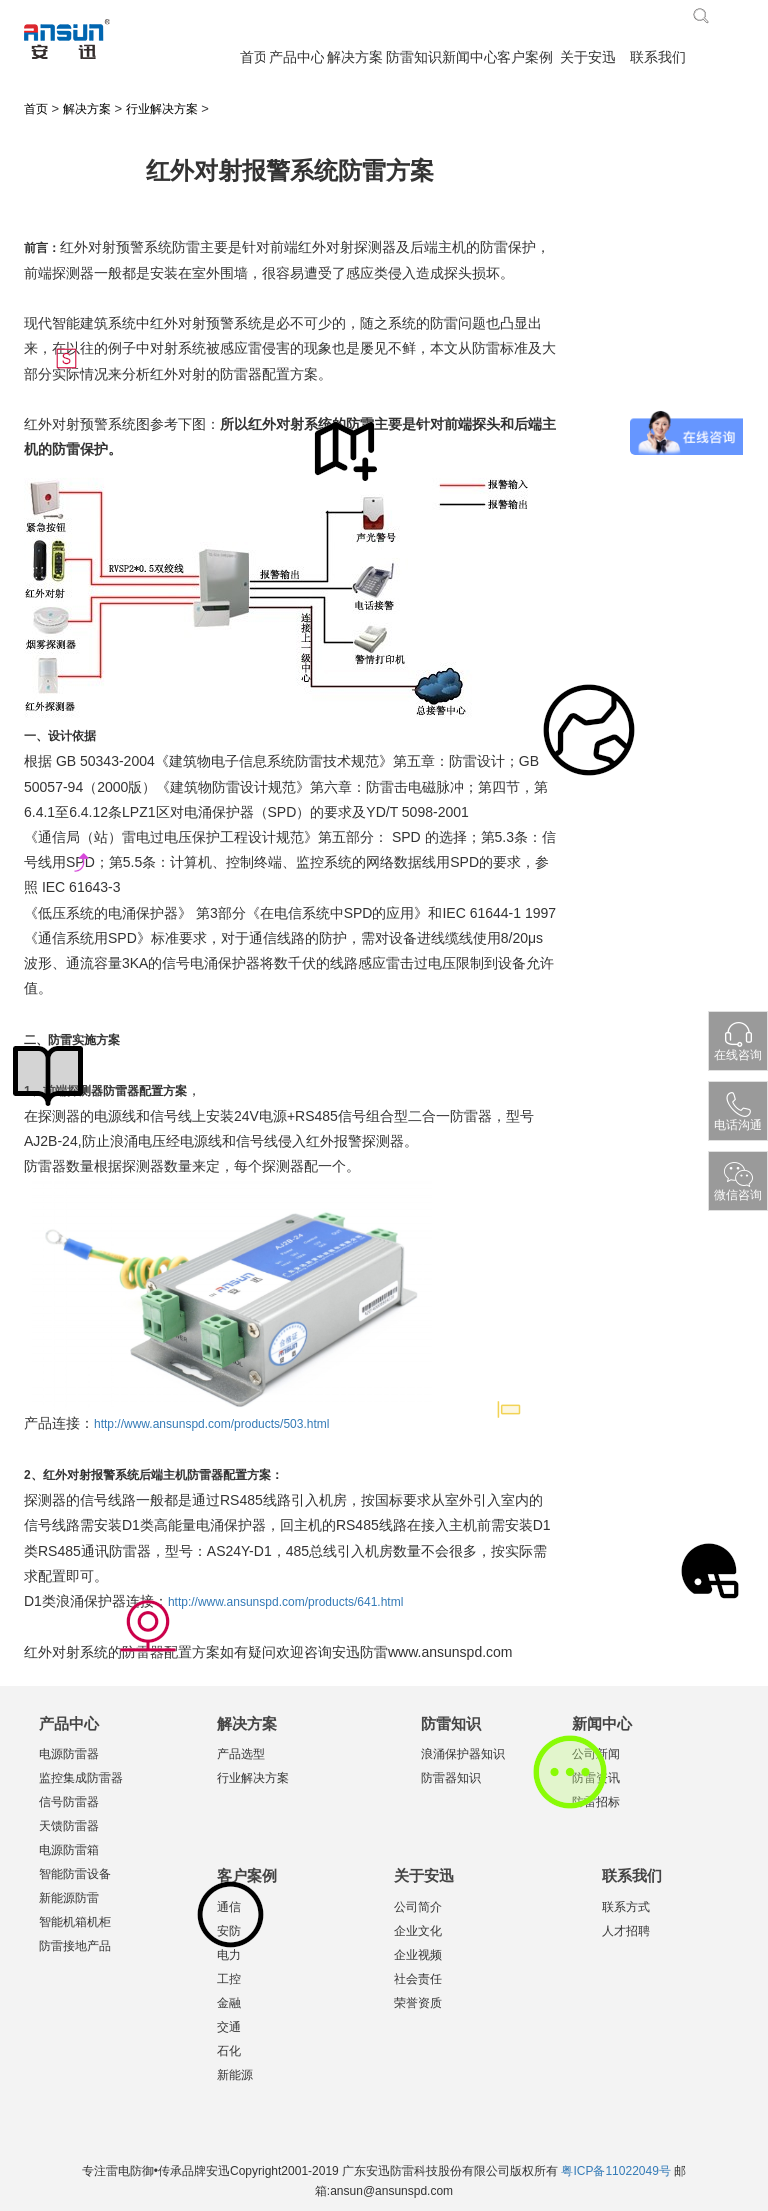 The width and height of the screenshot is (768, 2211). I want to click on switch to international or global settings, so click(589, 730).